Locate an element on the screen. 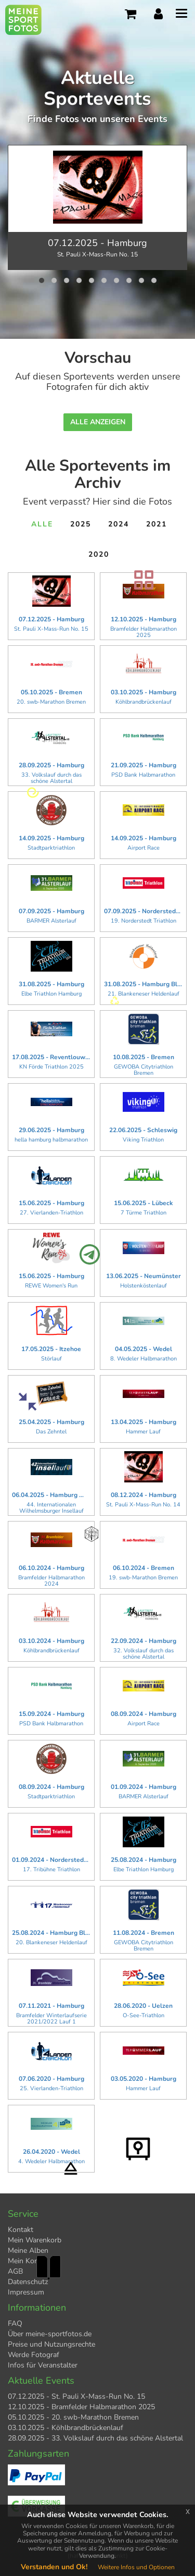 The image size is (195, 2576). indicates recyclable item or material is located at coordinates (114, 1000).